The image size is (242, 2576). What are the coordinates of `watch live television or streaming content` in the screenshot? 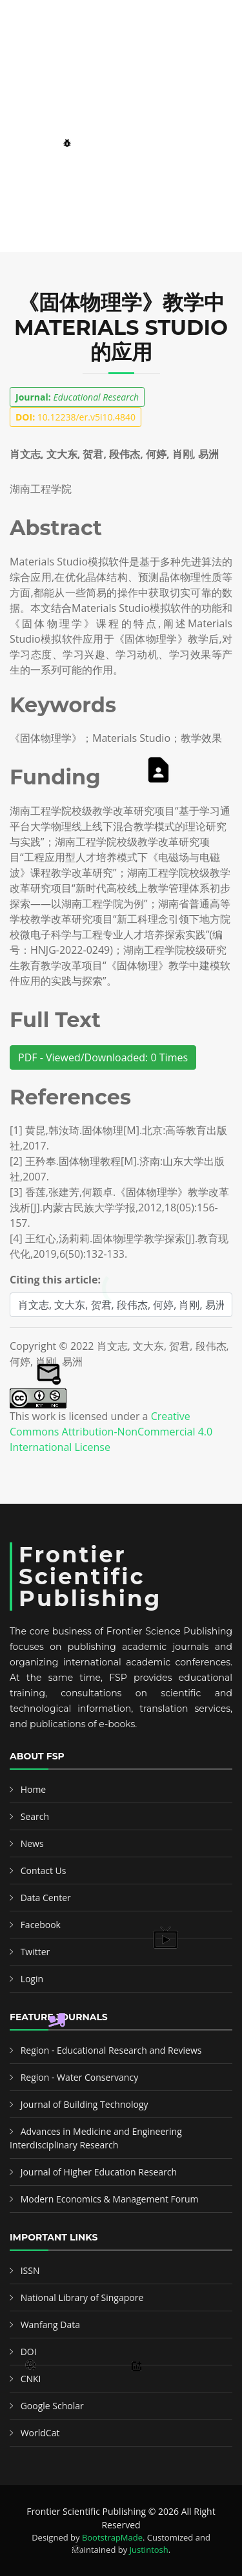 It's located at (165, 1937).